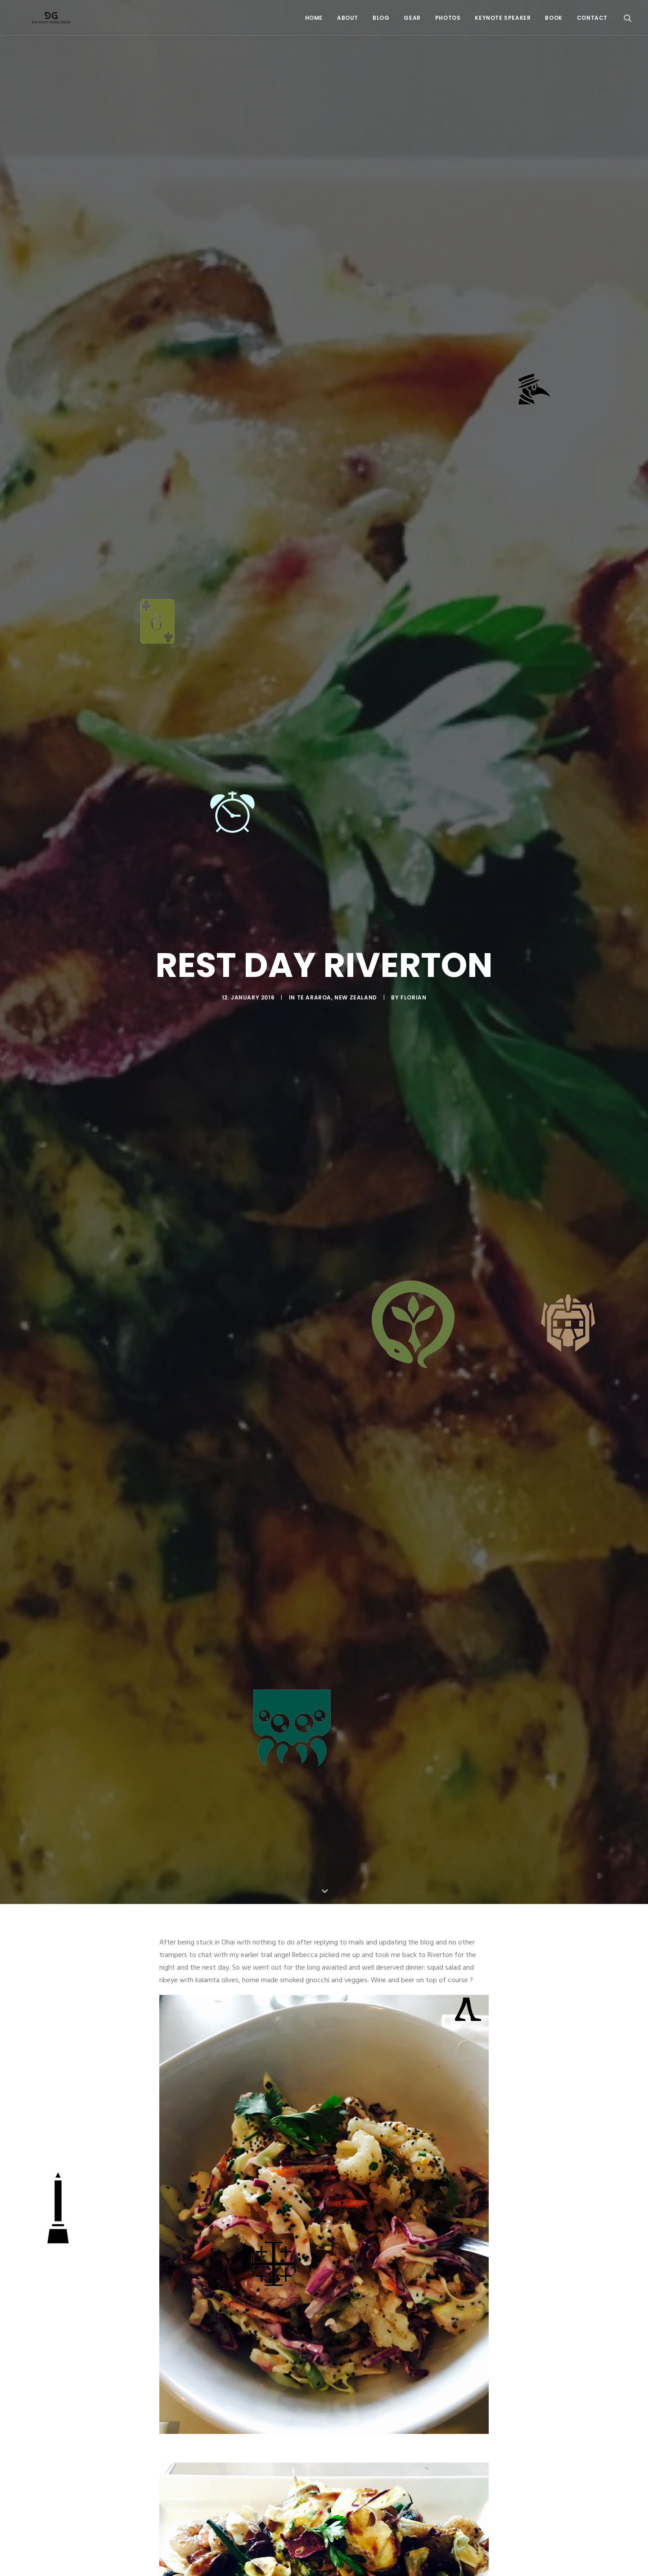 The height and width of the screenshot is (2576, 648). What do you see at coordinates (568, 1323) in the screenshot?
I see `select mech or robot character class` at bounding box center [568, 1323].